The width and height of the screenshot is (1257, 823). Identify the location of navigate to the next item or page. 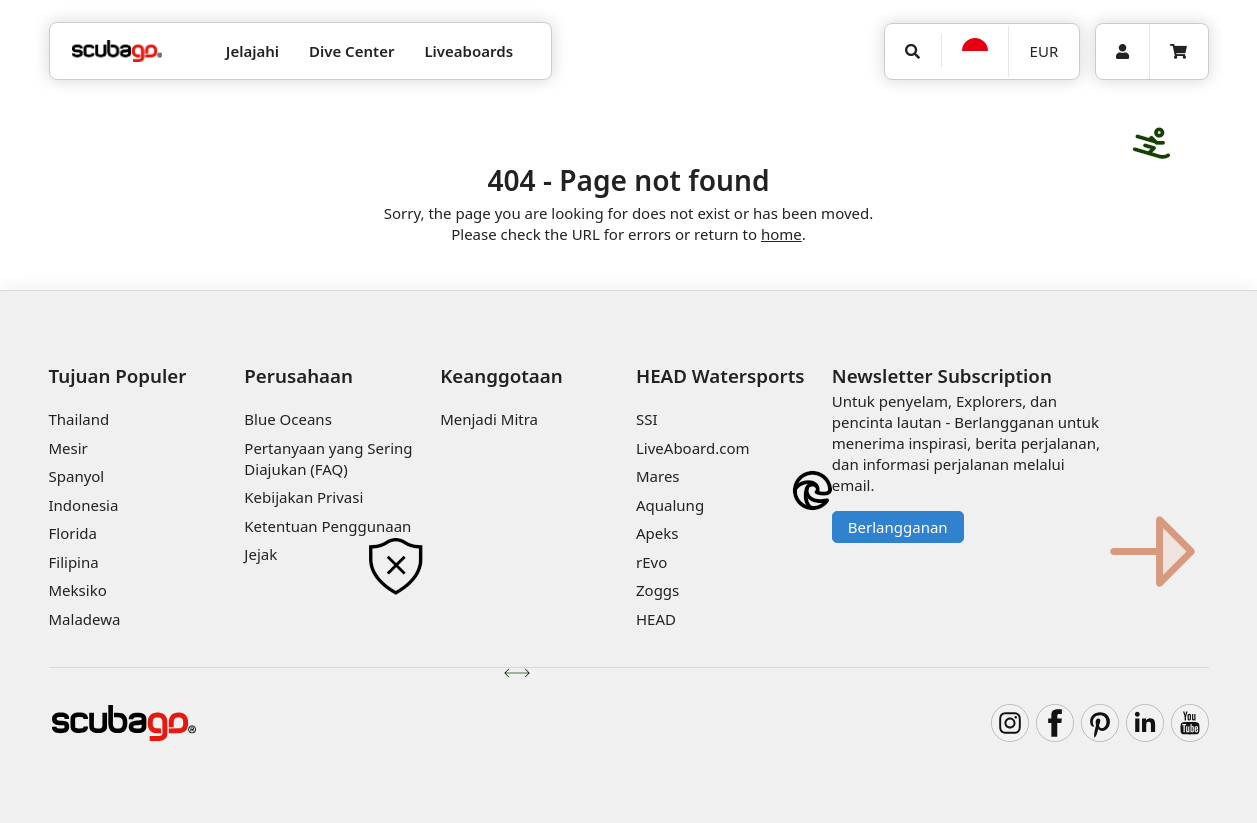
(1152, 551).